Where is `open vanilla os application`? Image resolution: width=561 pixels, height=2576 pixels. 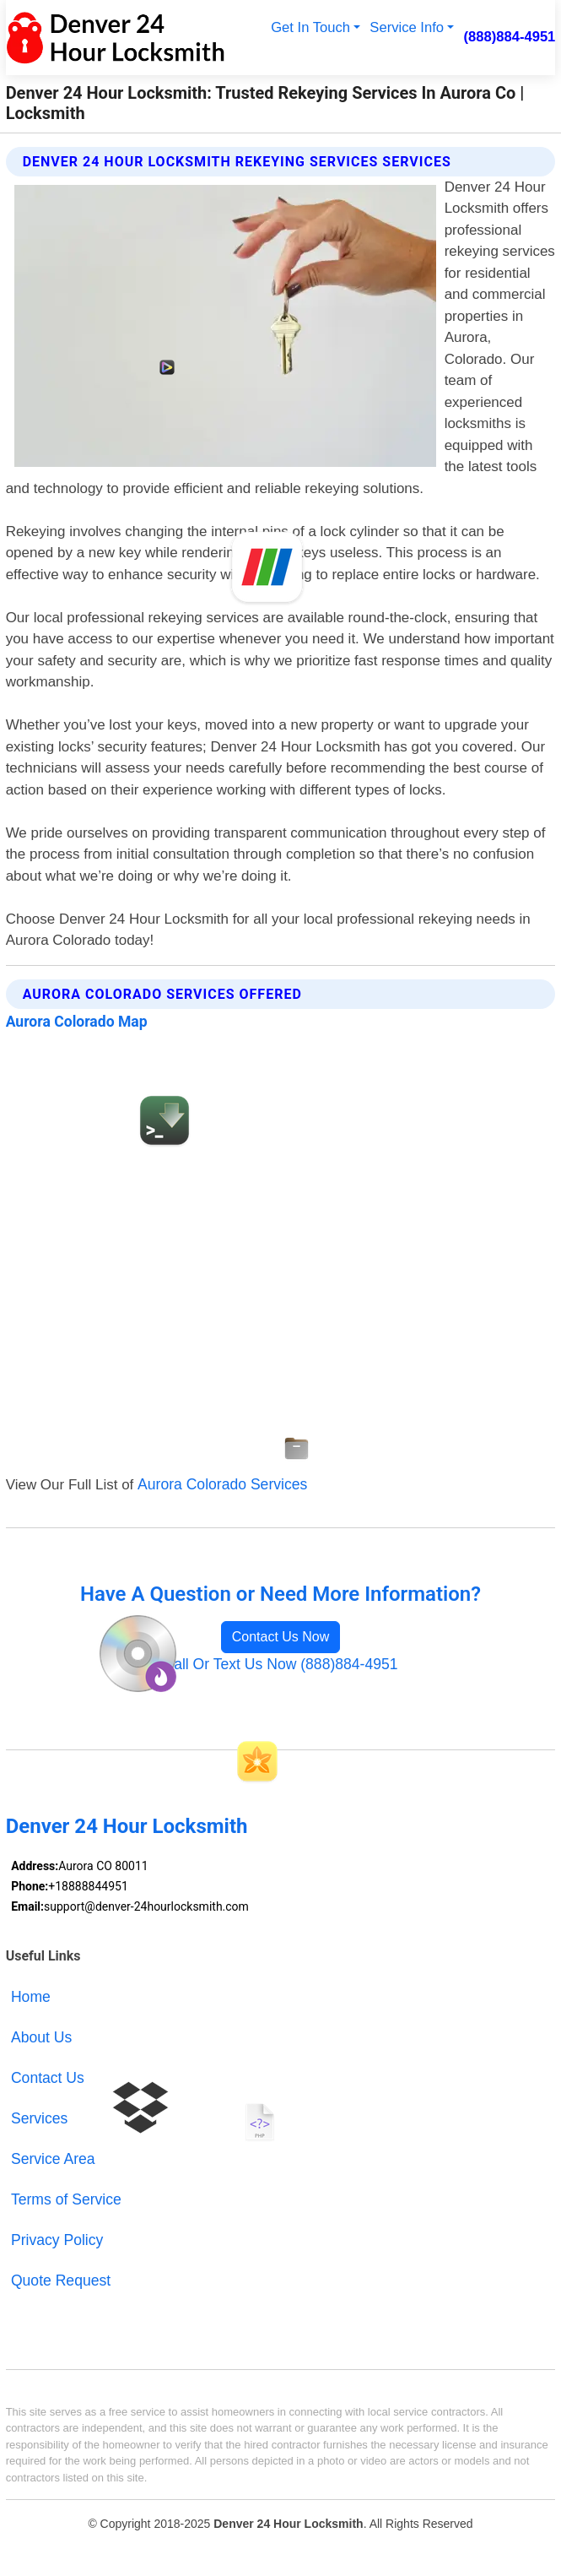
open vanilla os application is located at coordinates (257, 1761).